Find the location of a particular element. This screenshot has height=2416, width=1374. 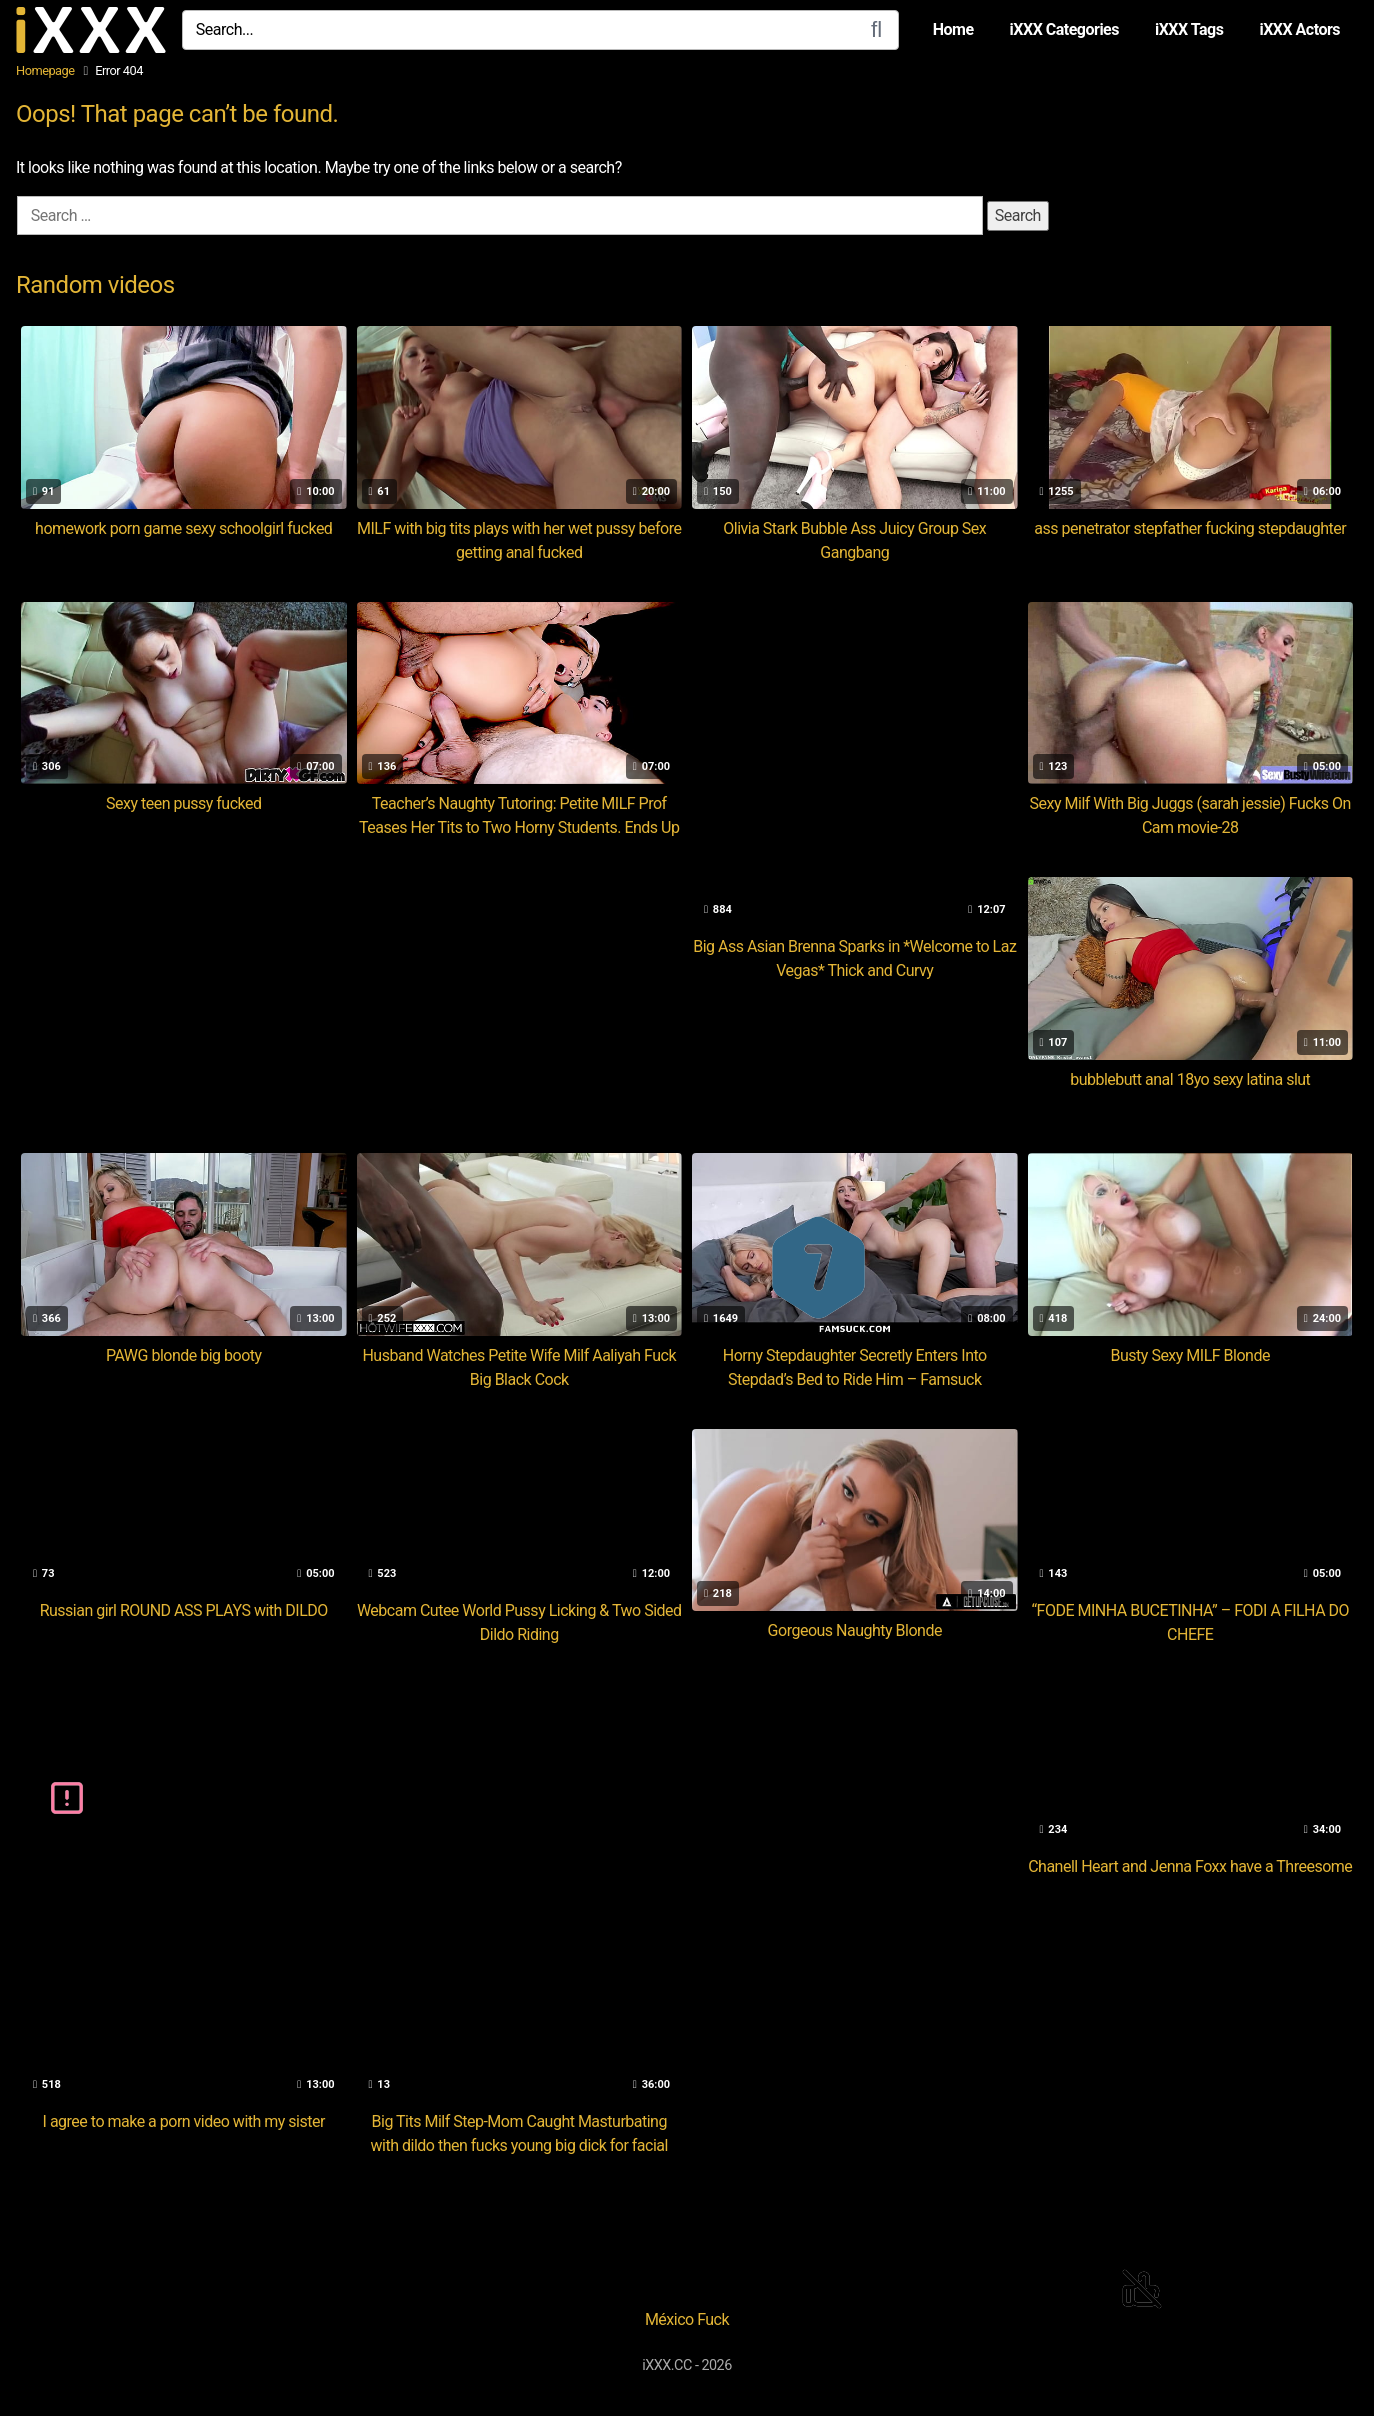

like feature is disabled is located at coordinates (1142, 2289).